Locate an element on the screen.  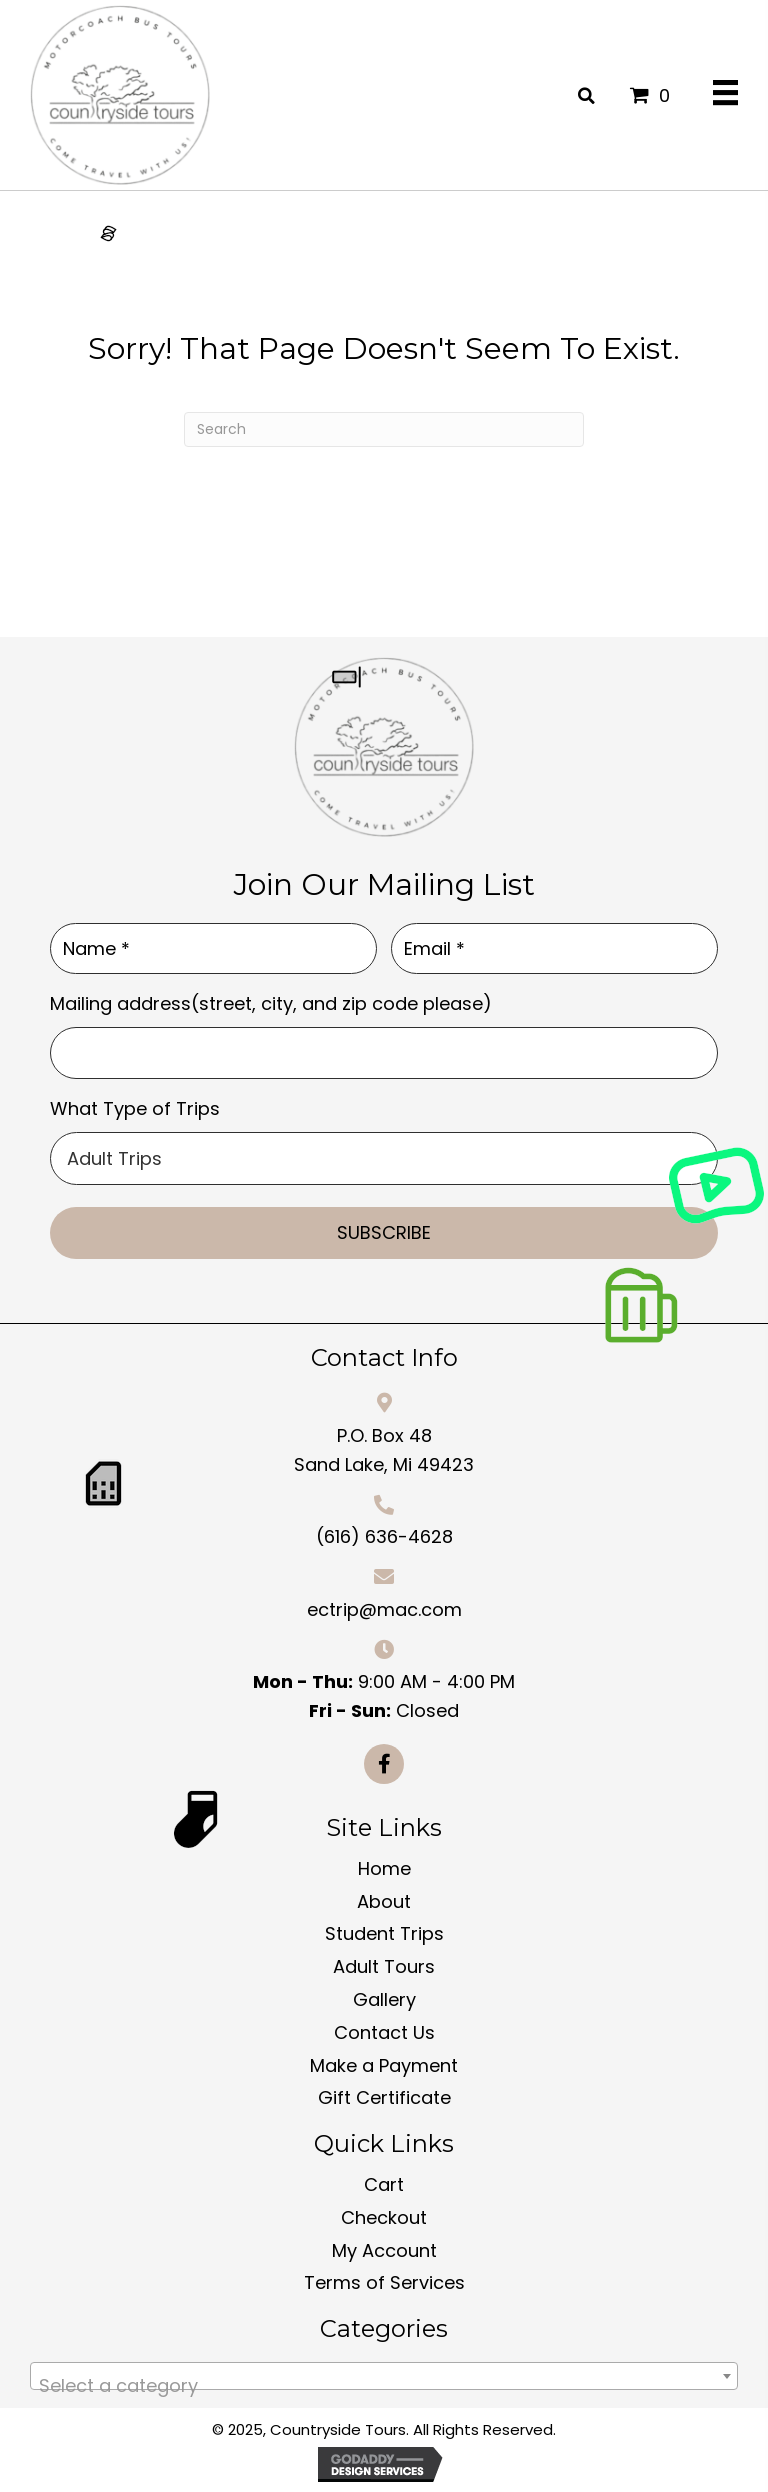
align content to the right is located at coordinates (347, 677).